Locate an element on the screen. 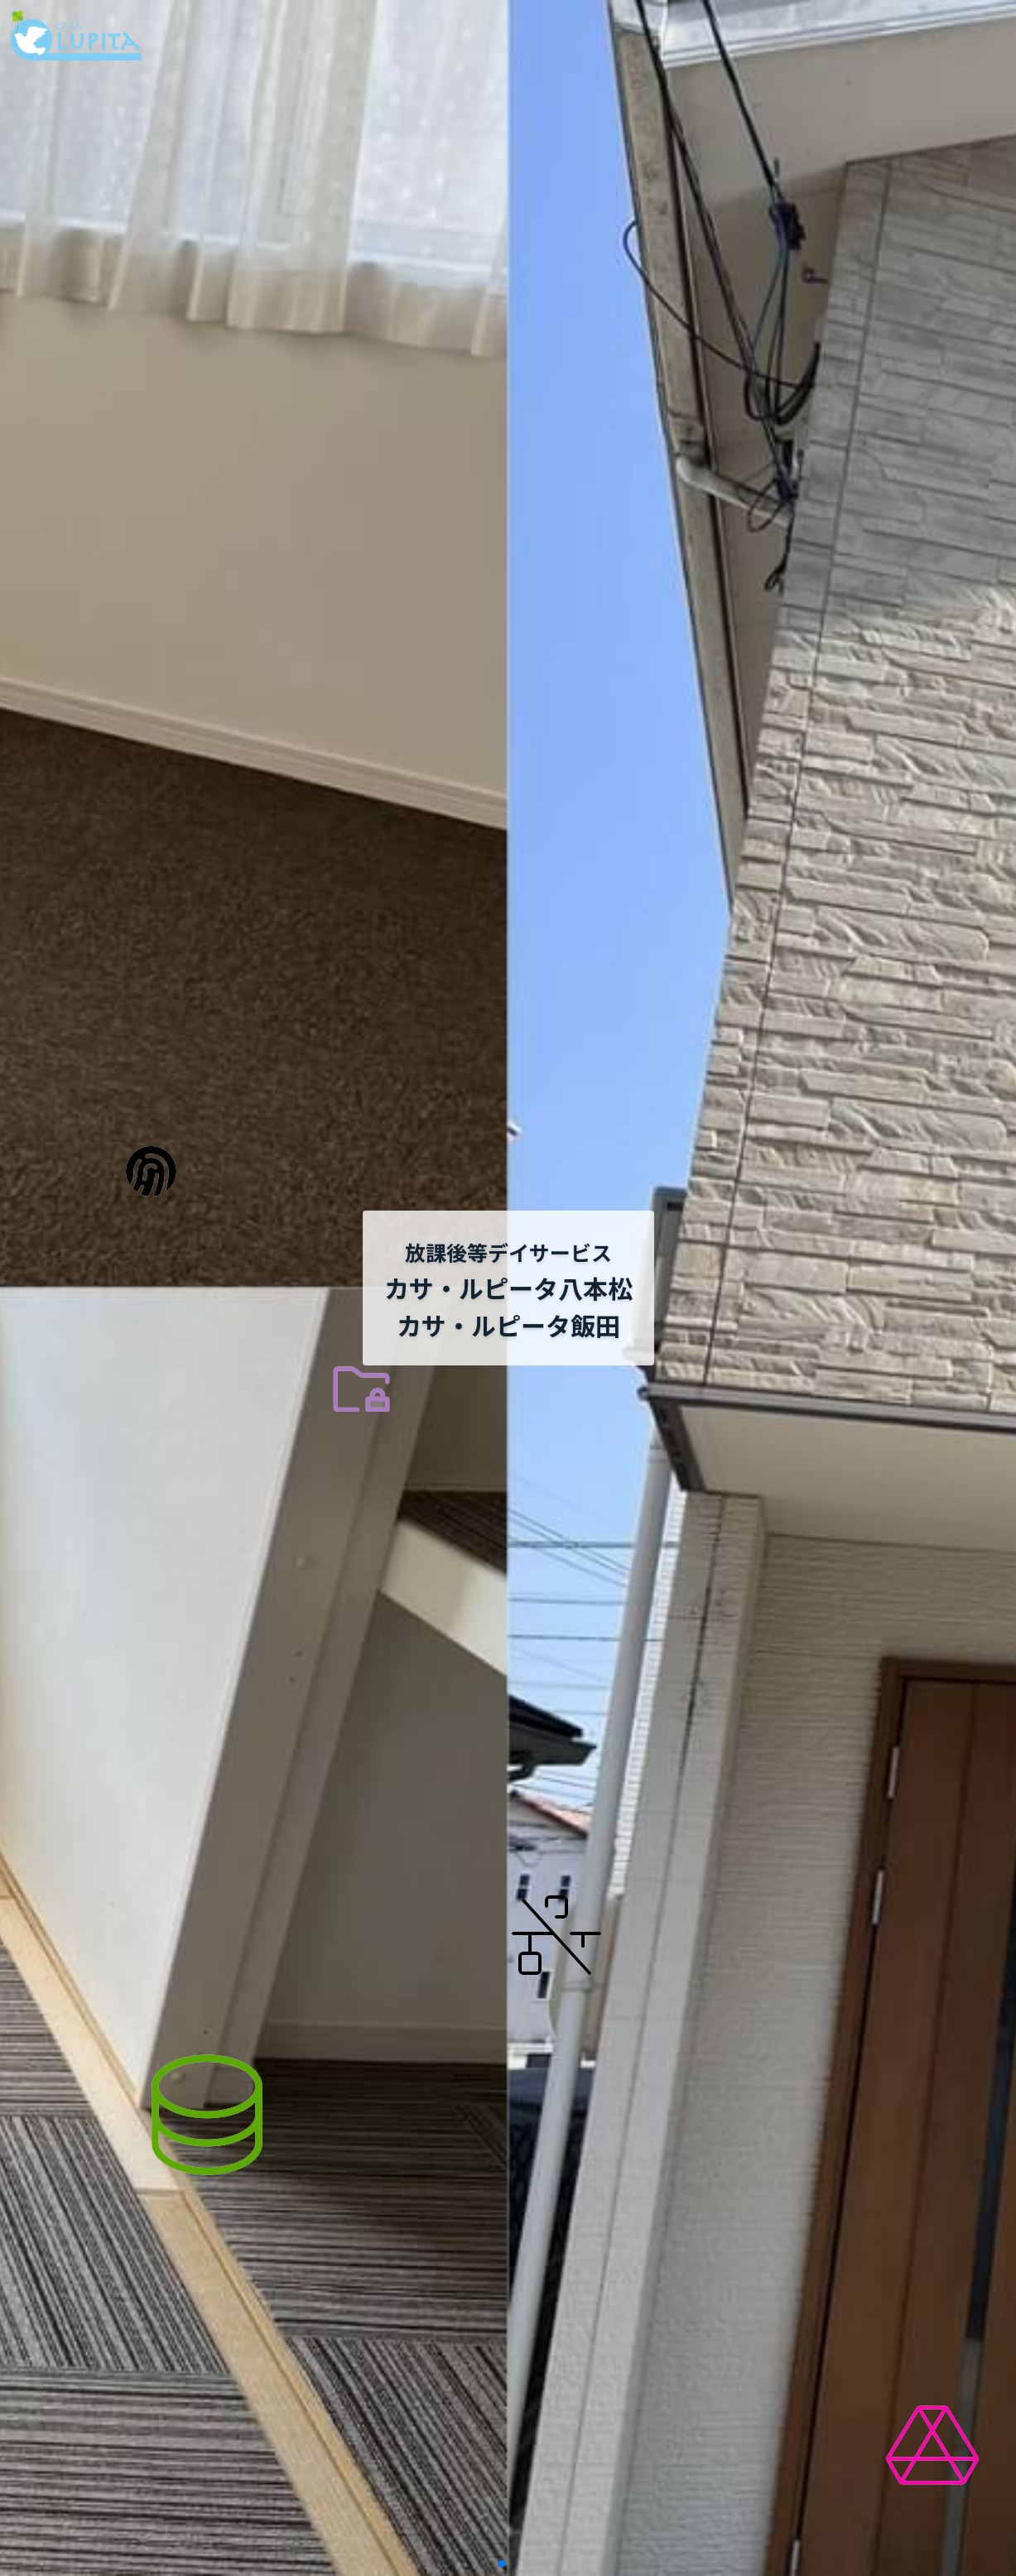 Image resolution: width=1016 pixels, height=2576 pixels. network connection unavailable or disabled is located at coordinates (556, 1937).